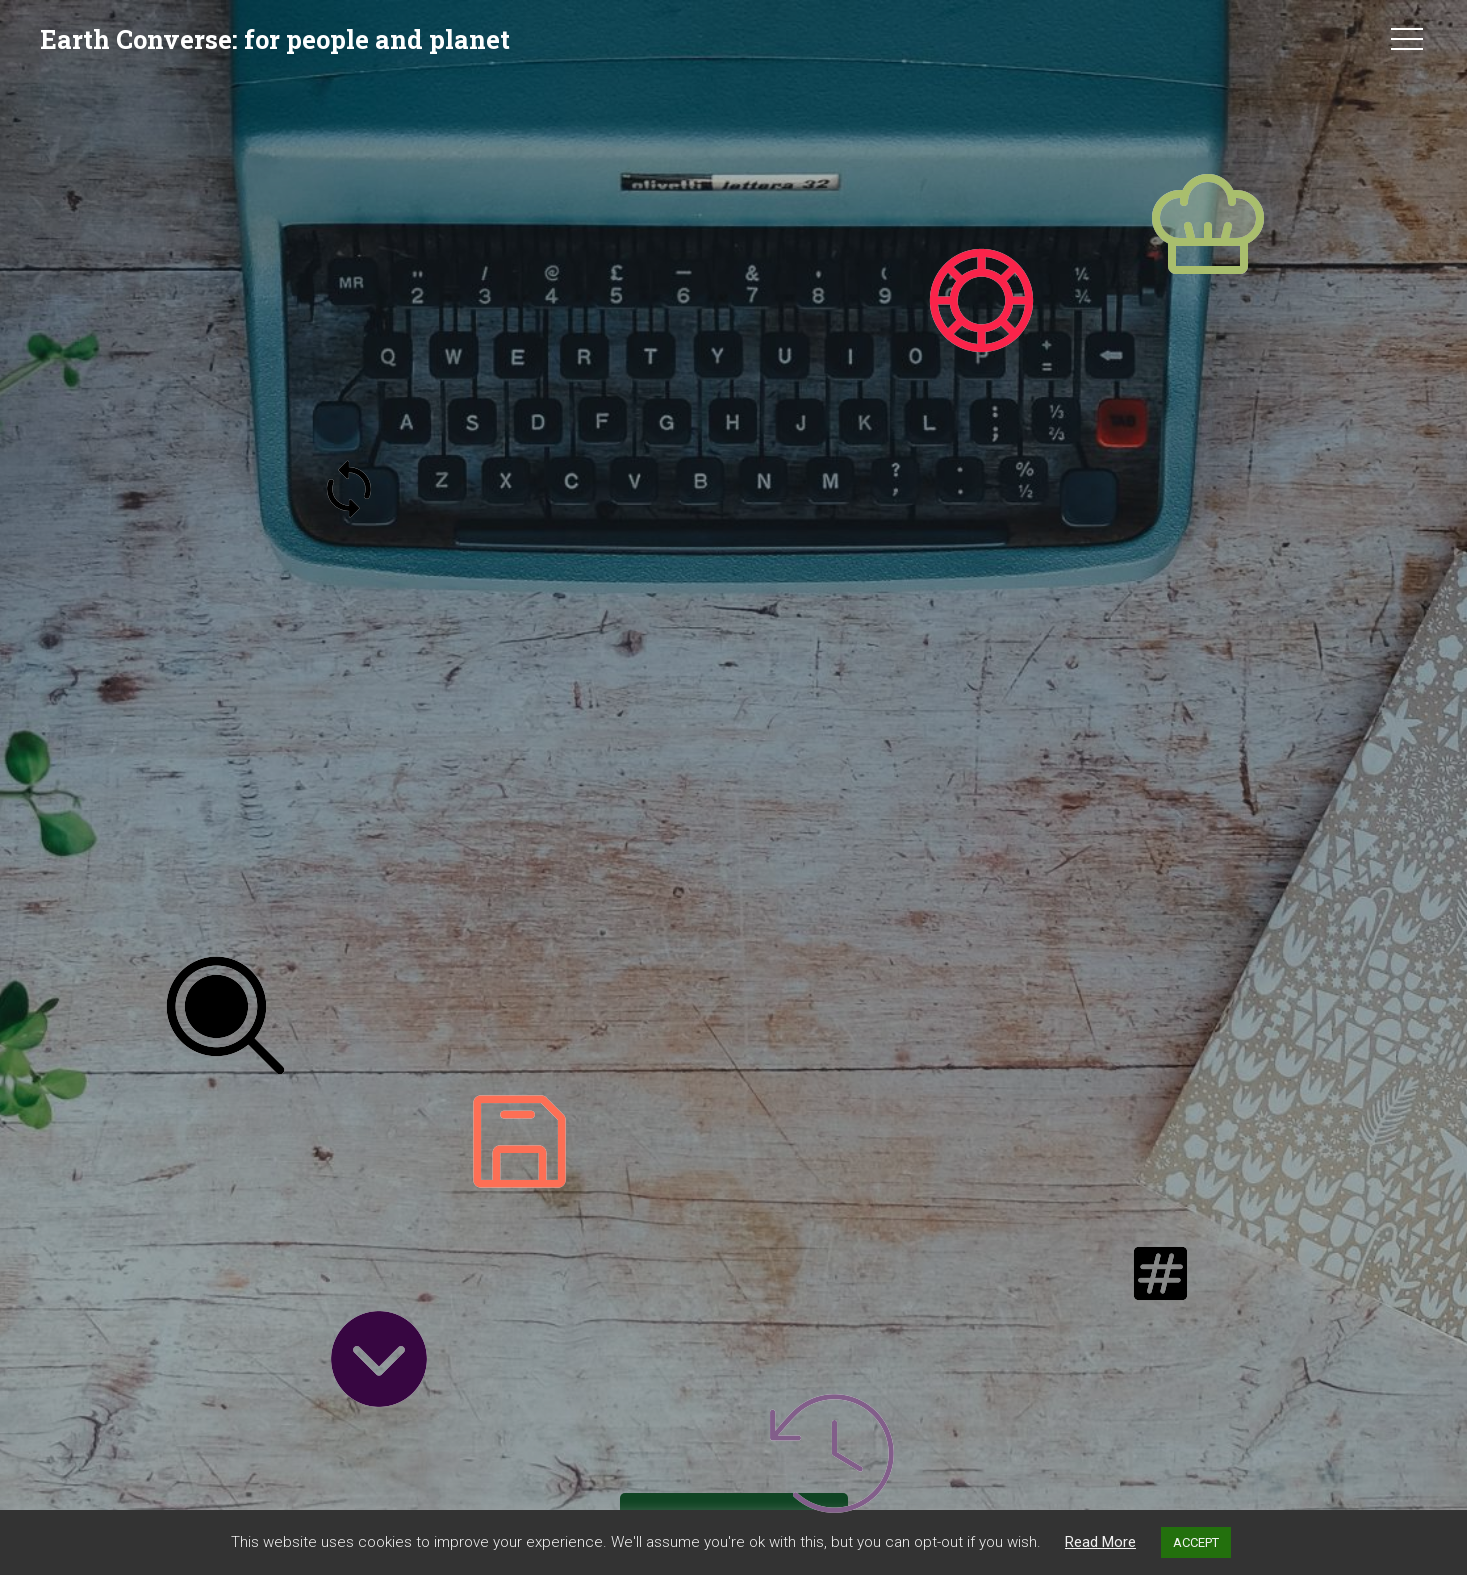 This screenshot has width=1467, height=1575. Describe the element at coordinates (1160, 1273) in the screenshot. I see `view or browse hashtags` at that location.